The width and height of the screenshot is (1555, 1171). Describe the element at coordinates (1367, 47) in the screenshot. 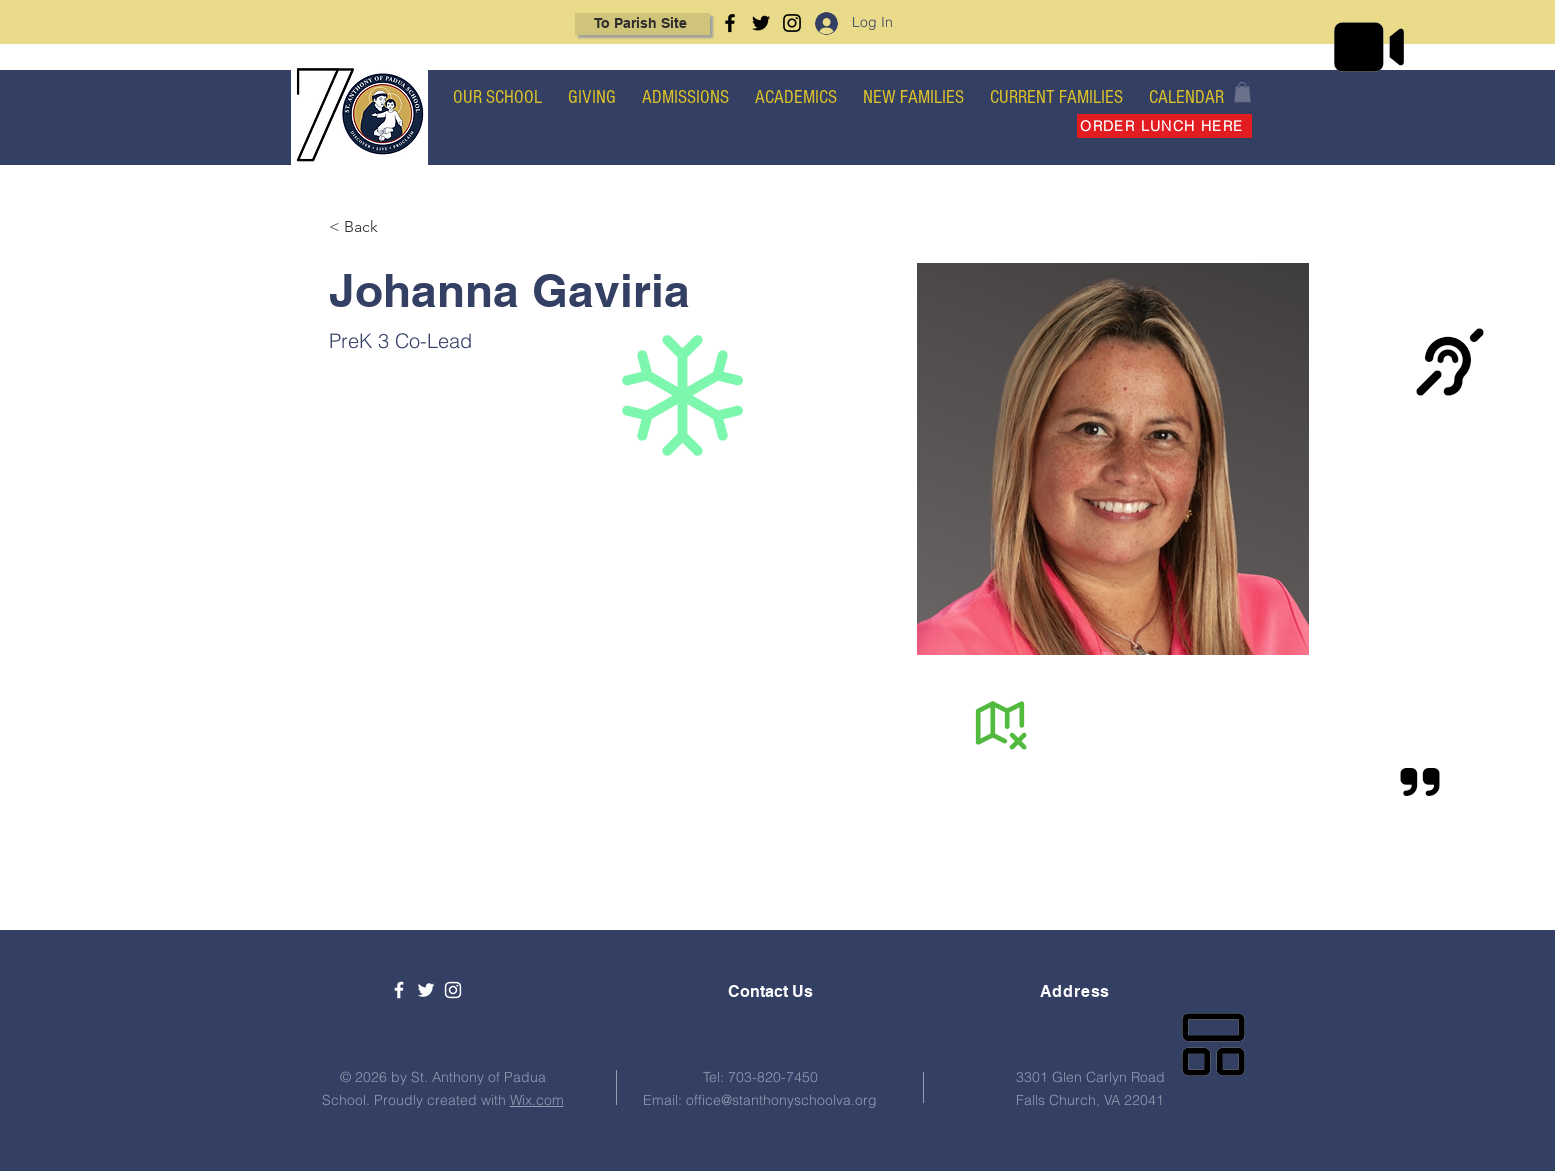

I see `start a video call` at that location.